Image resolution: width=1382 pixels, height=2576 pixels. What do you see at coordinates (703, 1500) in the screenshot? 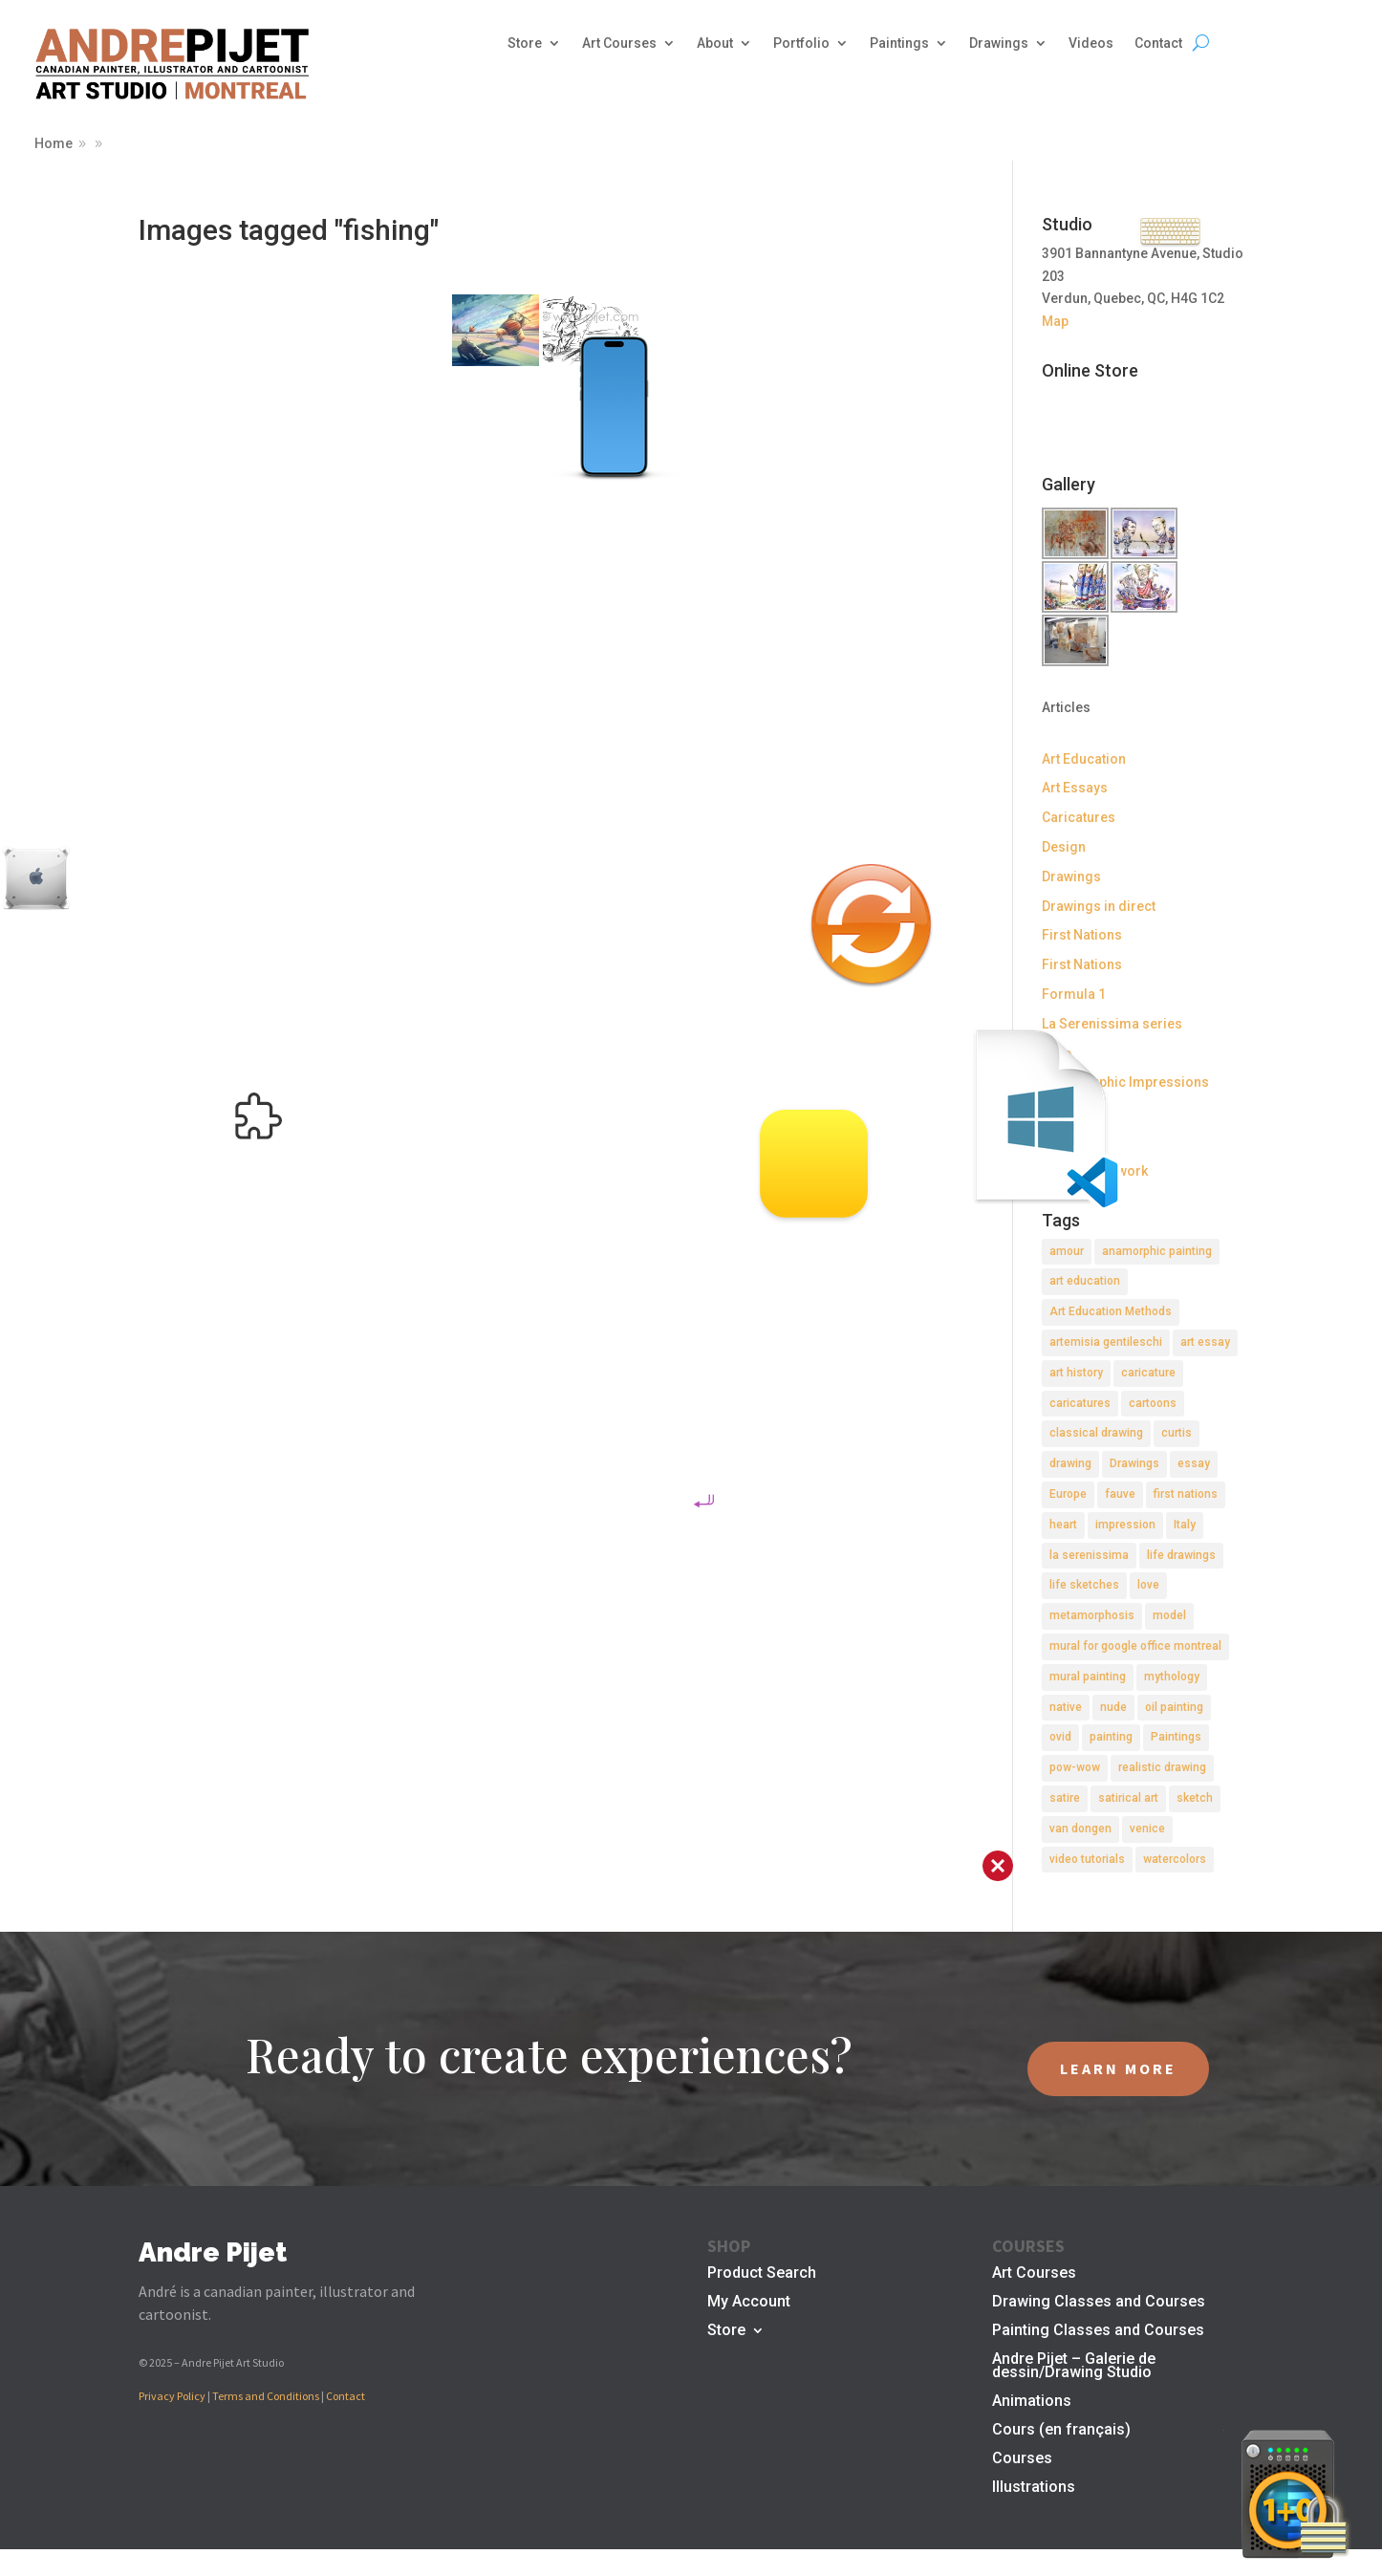
I see `reply to all recipients of an email` at bounding box center [703, 1500].